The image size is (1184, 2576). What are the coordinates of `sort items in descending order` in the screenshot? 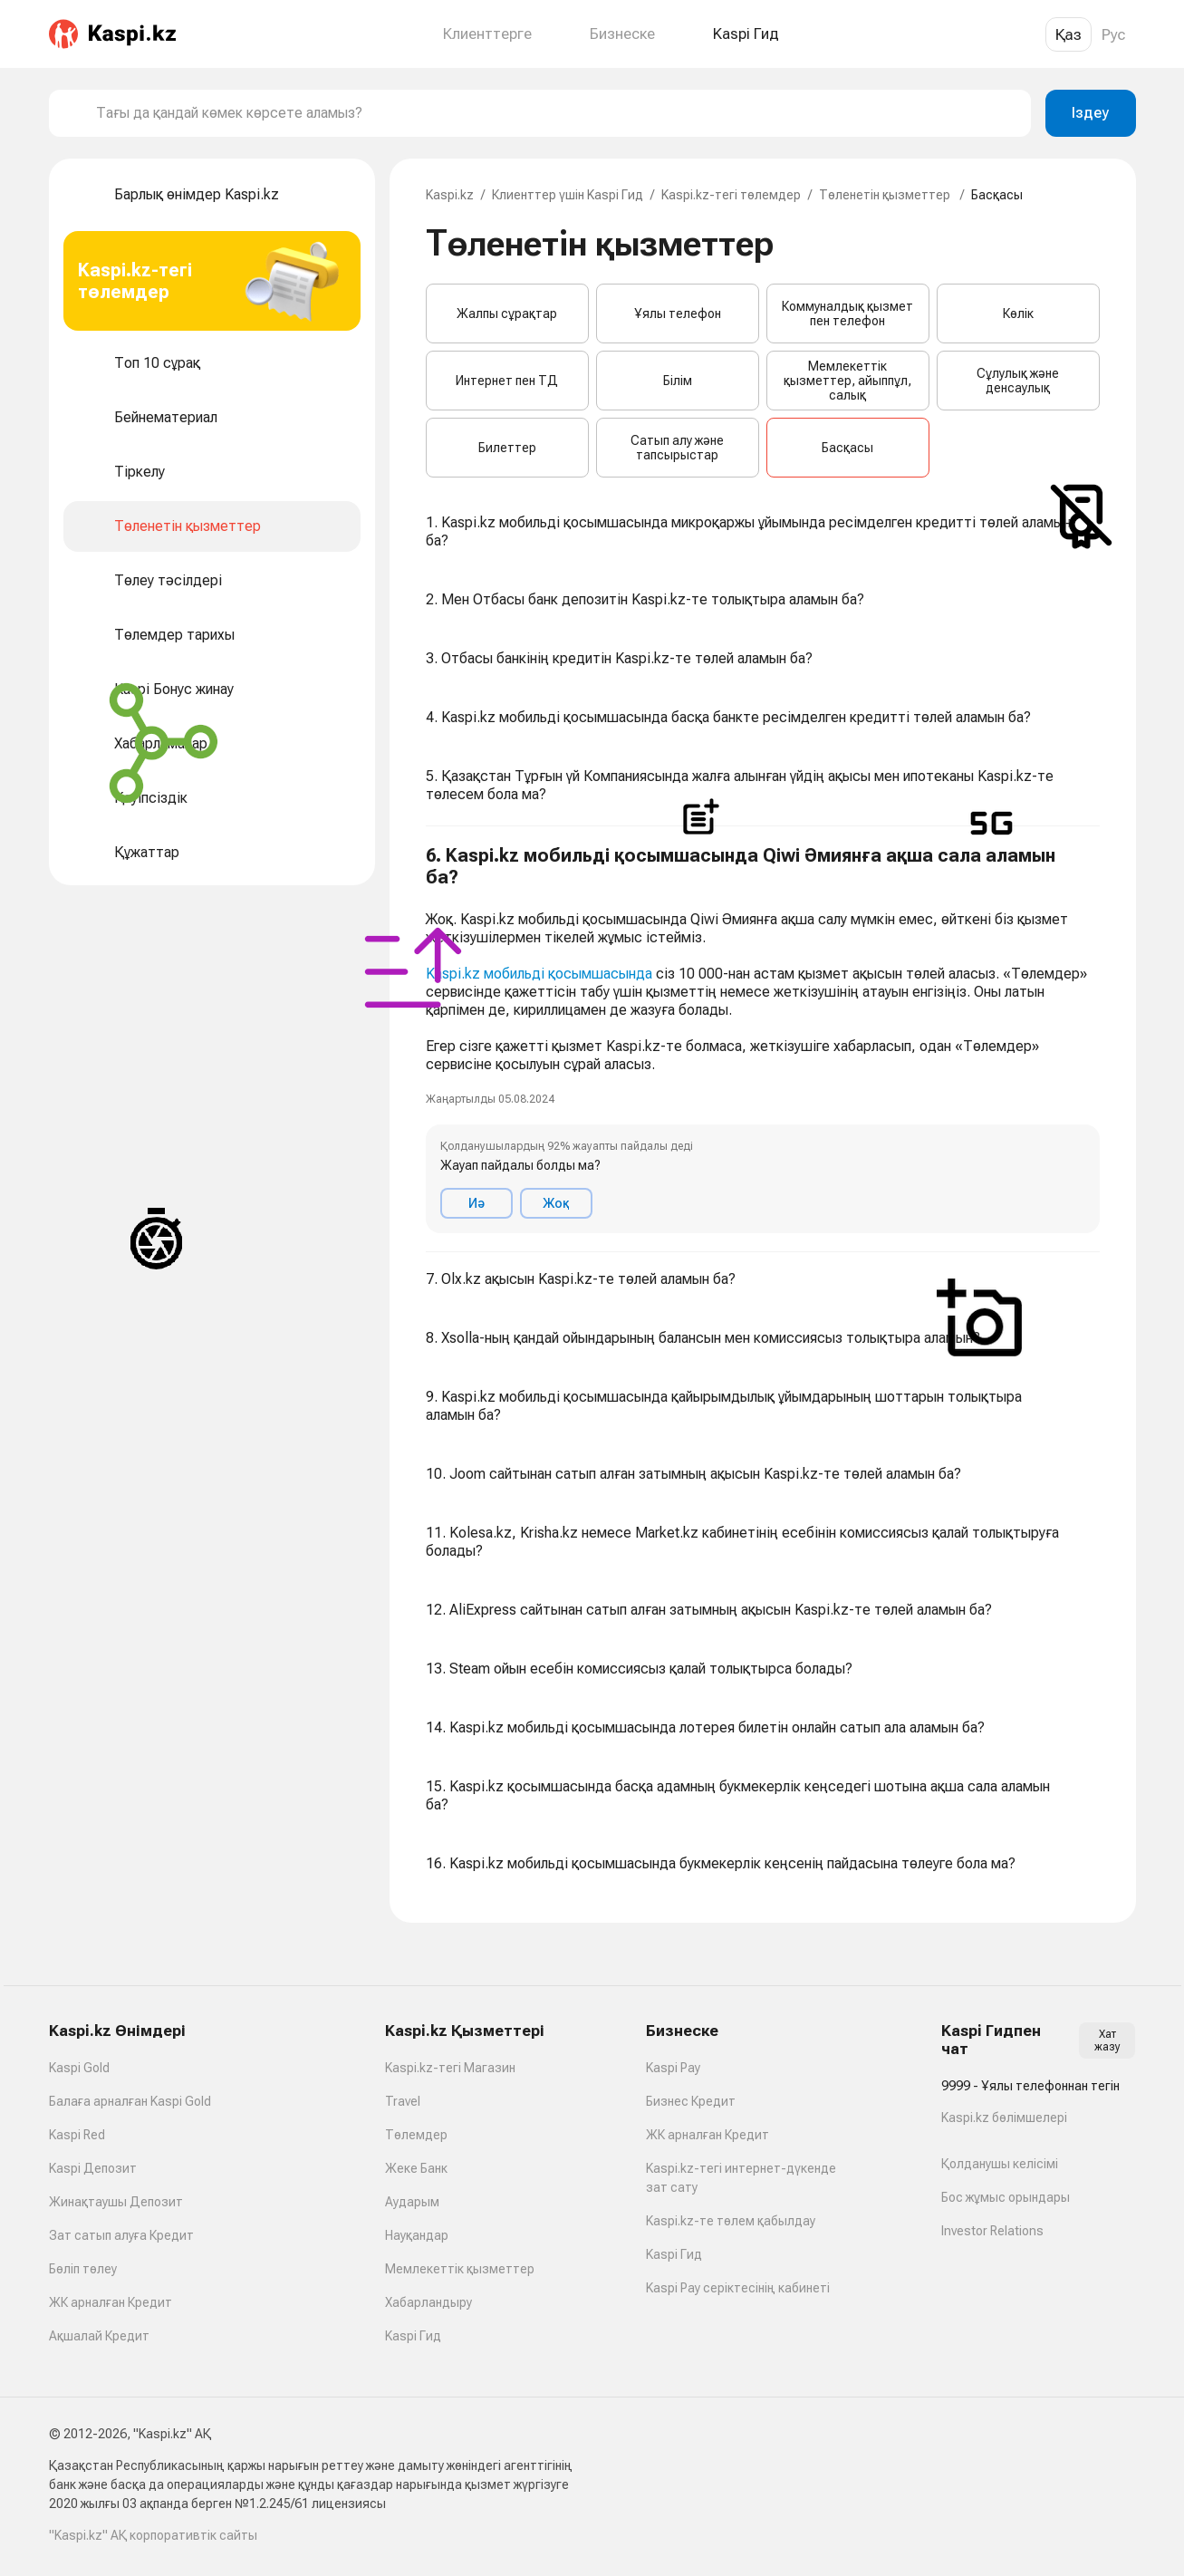 It's located at (409, 971).